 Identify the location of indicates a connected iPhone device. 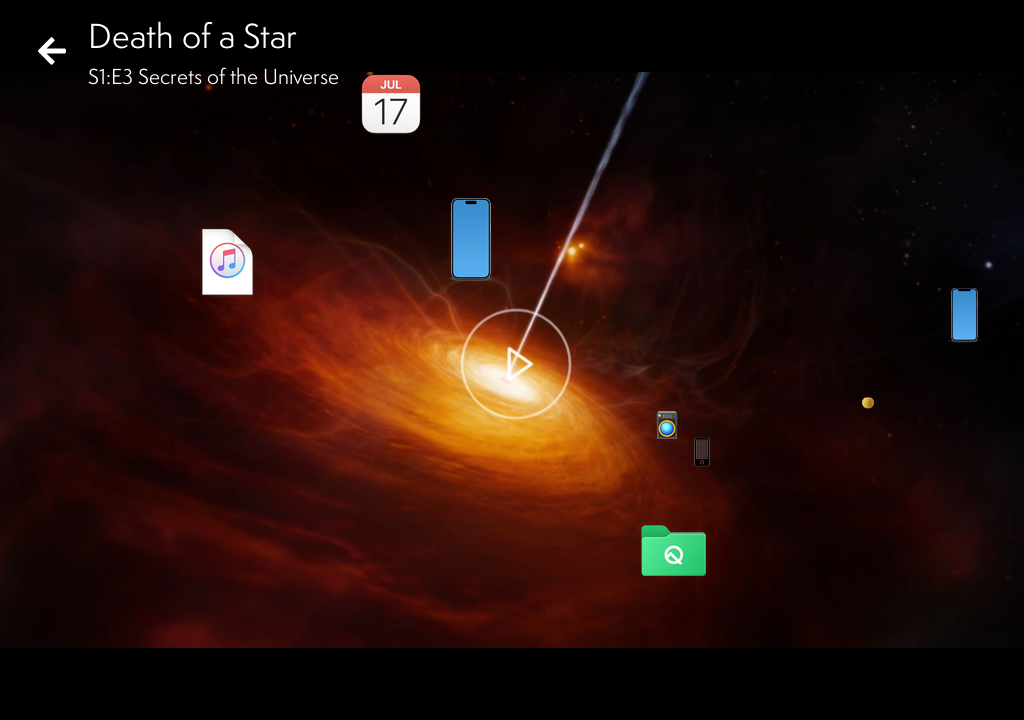
(964, 315).